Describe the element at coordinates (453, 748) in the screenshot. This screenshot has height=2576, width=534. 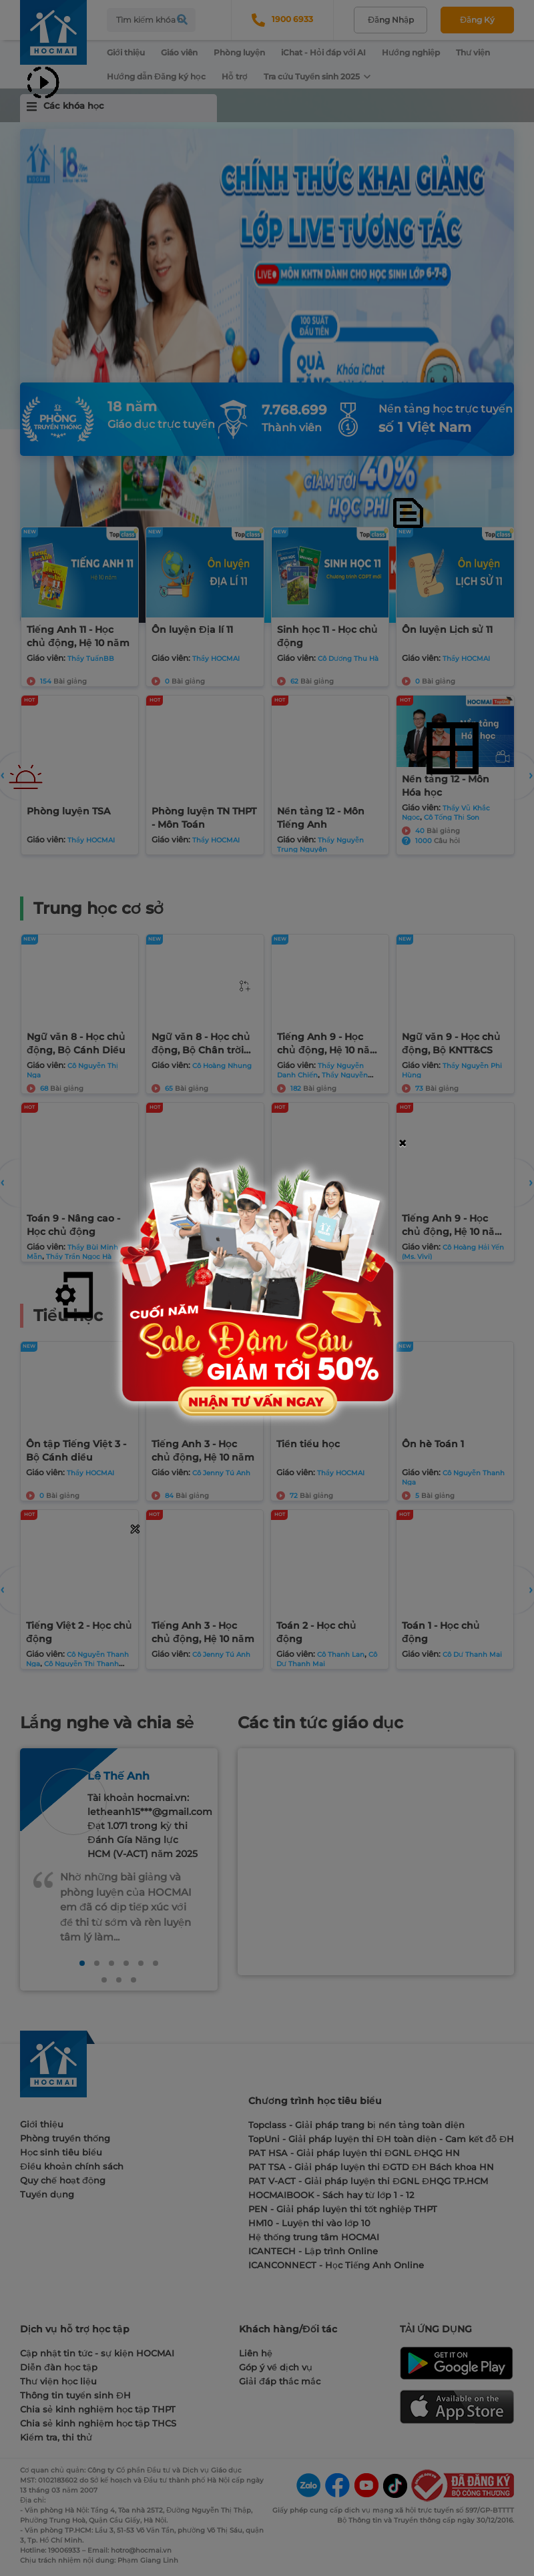
I see `toggle all borders on a table or cell` at that location.